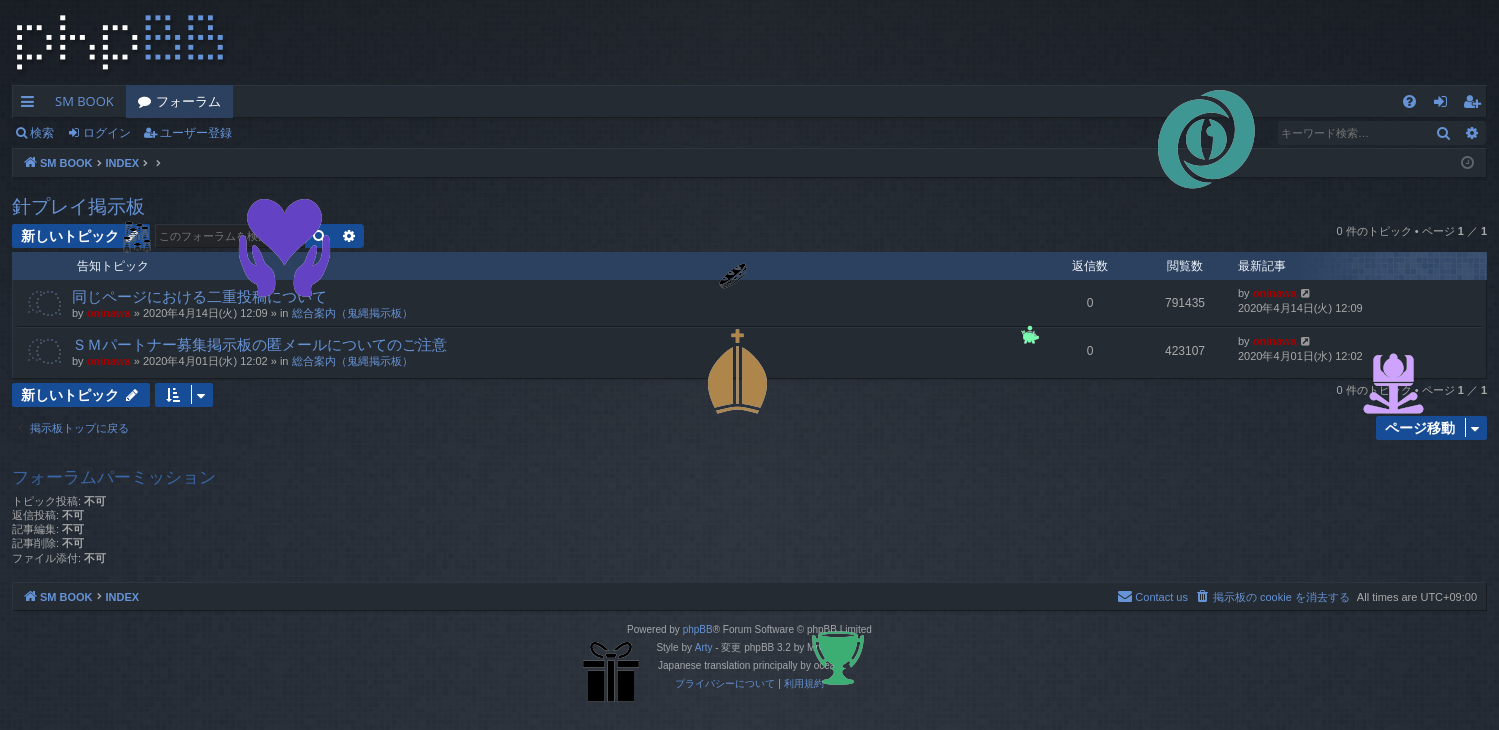 The height and width of the screenshot is (730, 1499). I want to click on indicates a surreal or dream-like game state, so click(1206, 139).